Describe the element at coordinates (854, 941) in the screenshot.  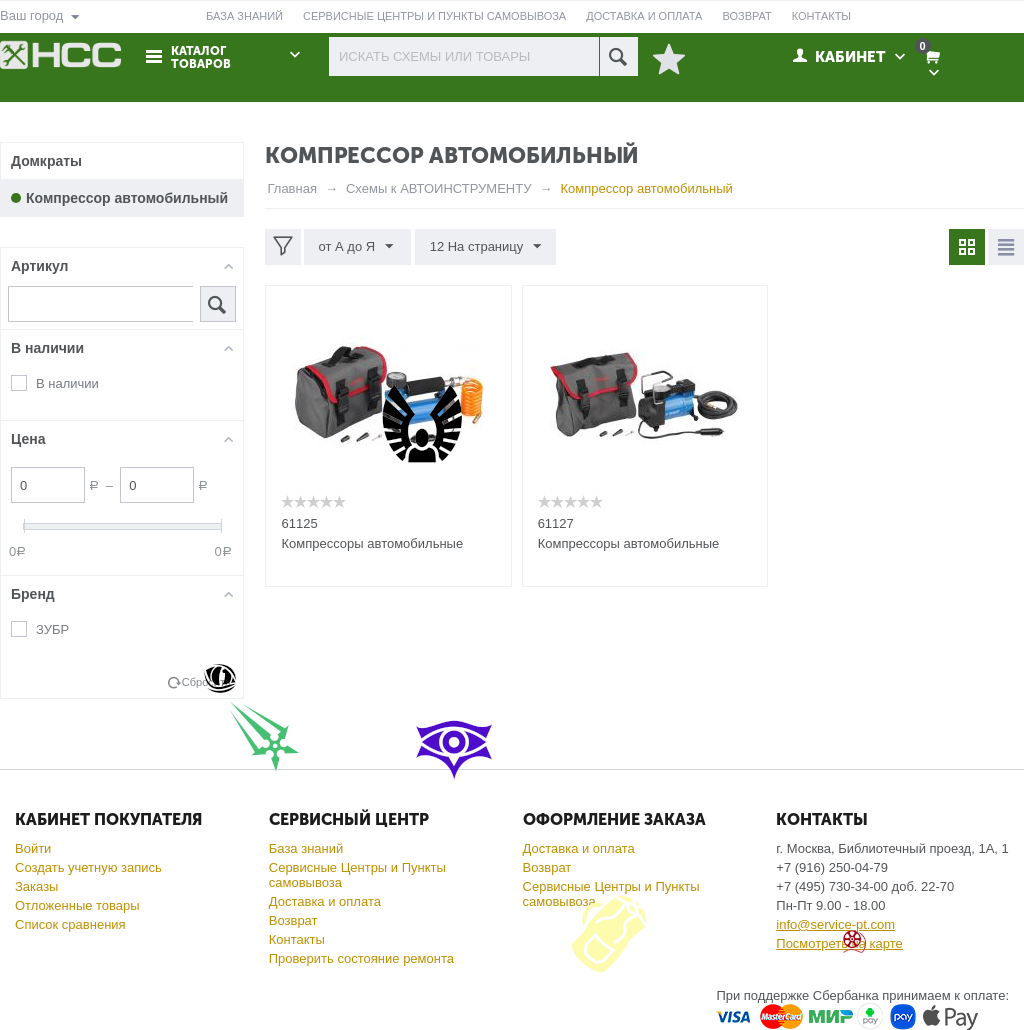
I see `access video or film content` at that location.